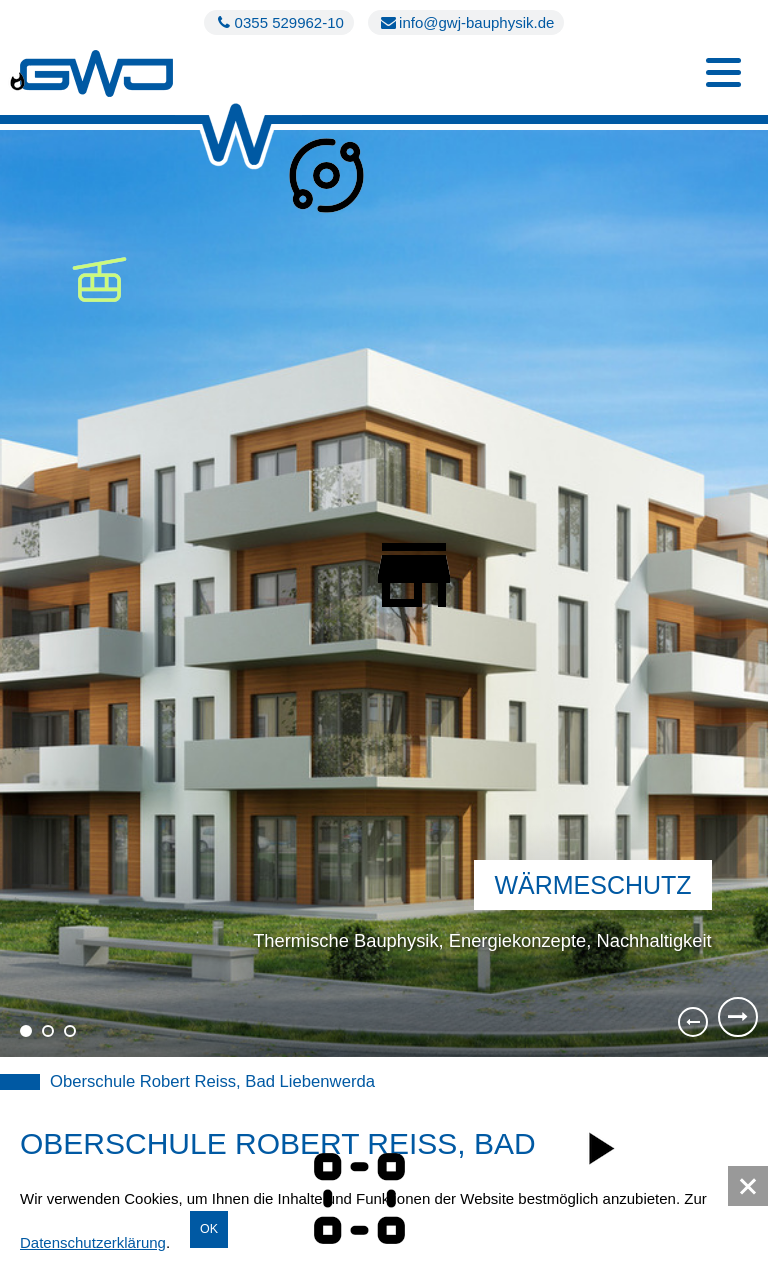 The width and height of the screenshot is (768, 1275). Describe the element at coordinates (99, 280) in the screenshot. I see `access cable car or gondola transit information` at that location.